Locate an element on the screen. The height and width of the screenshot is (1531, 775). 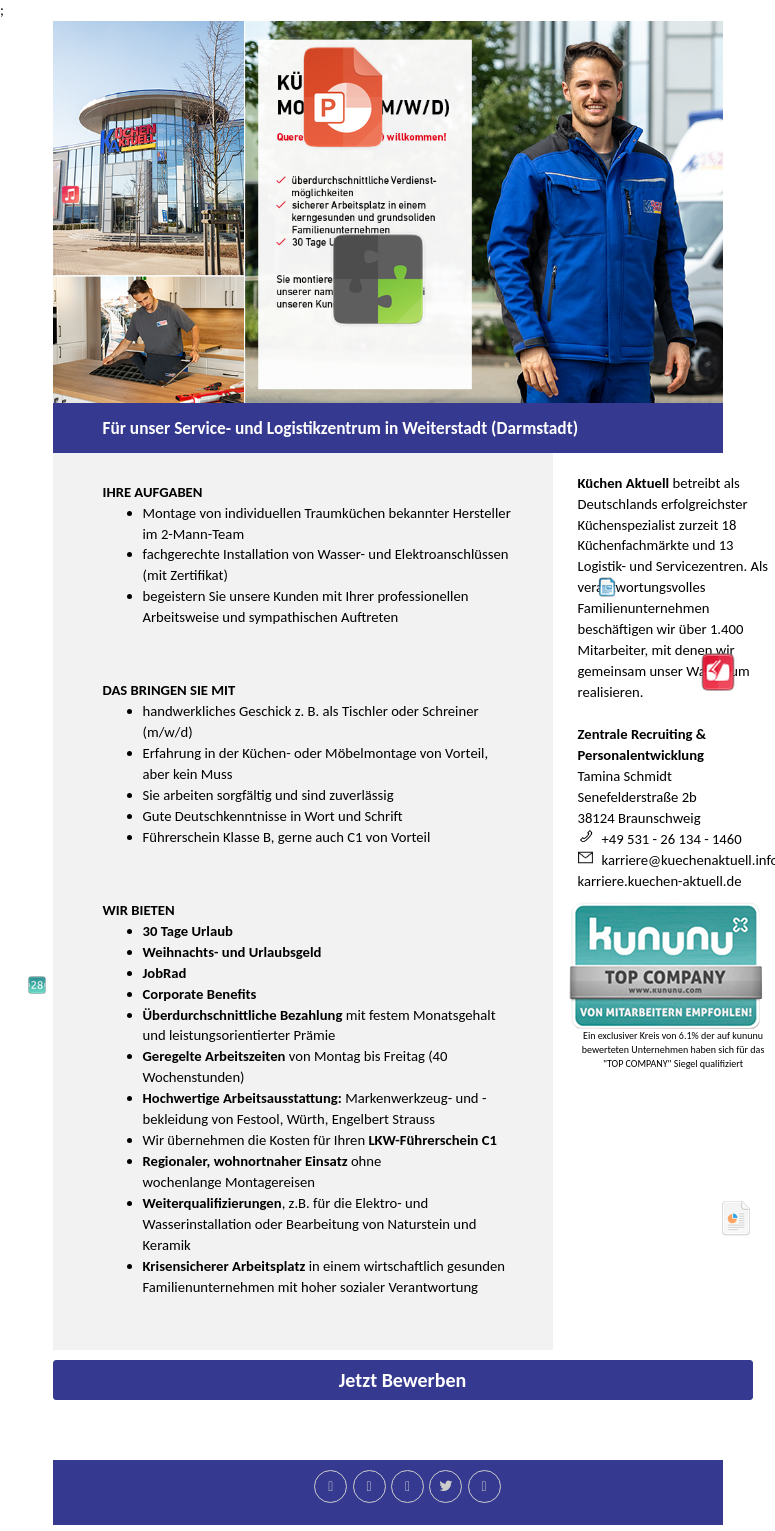
open the gnome music app is located at coordinates (70, 194).